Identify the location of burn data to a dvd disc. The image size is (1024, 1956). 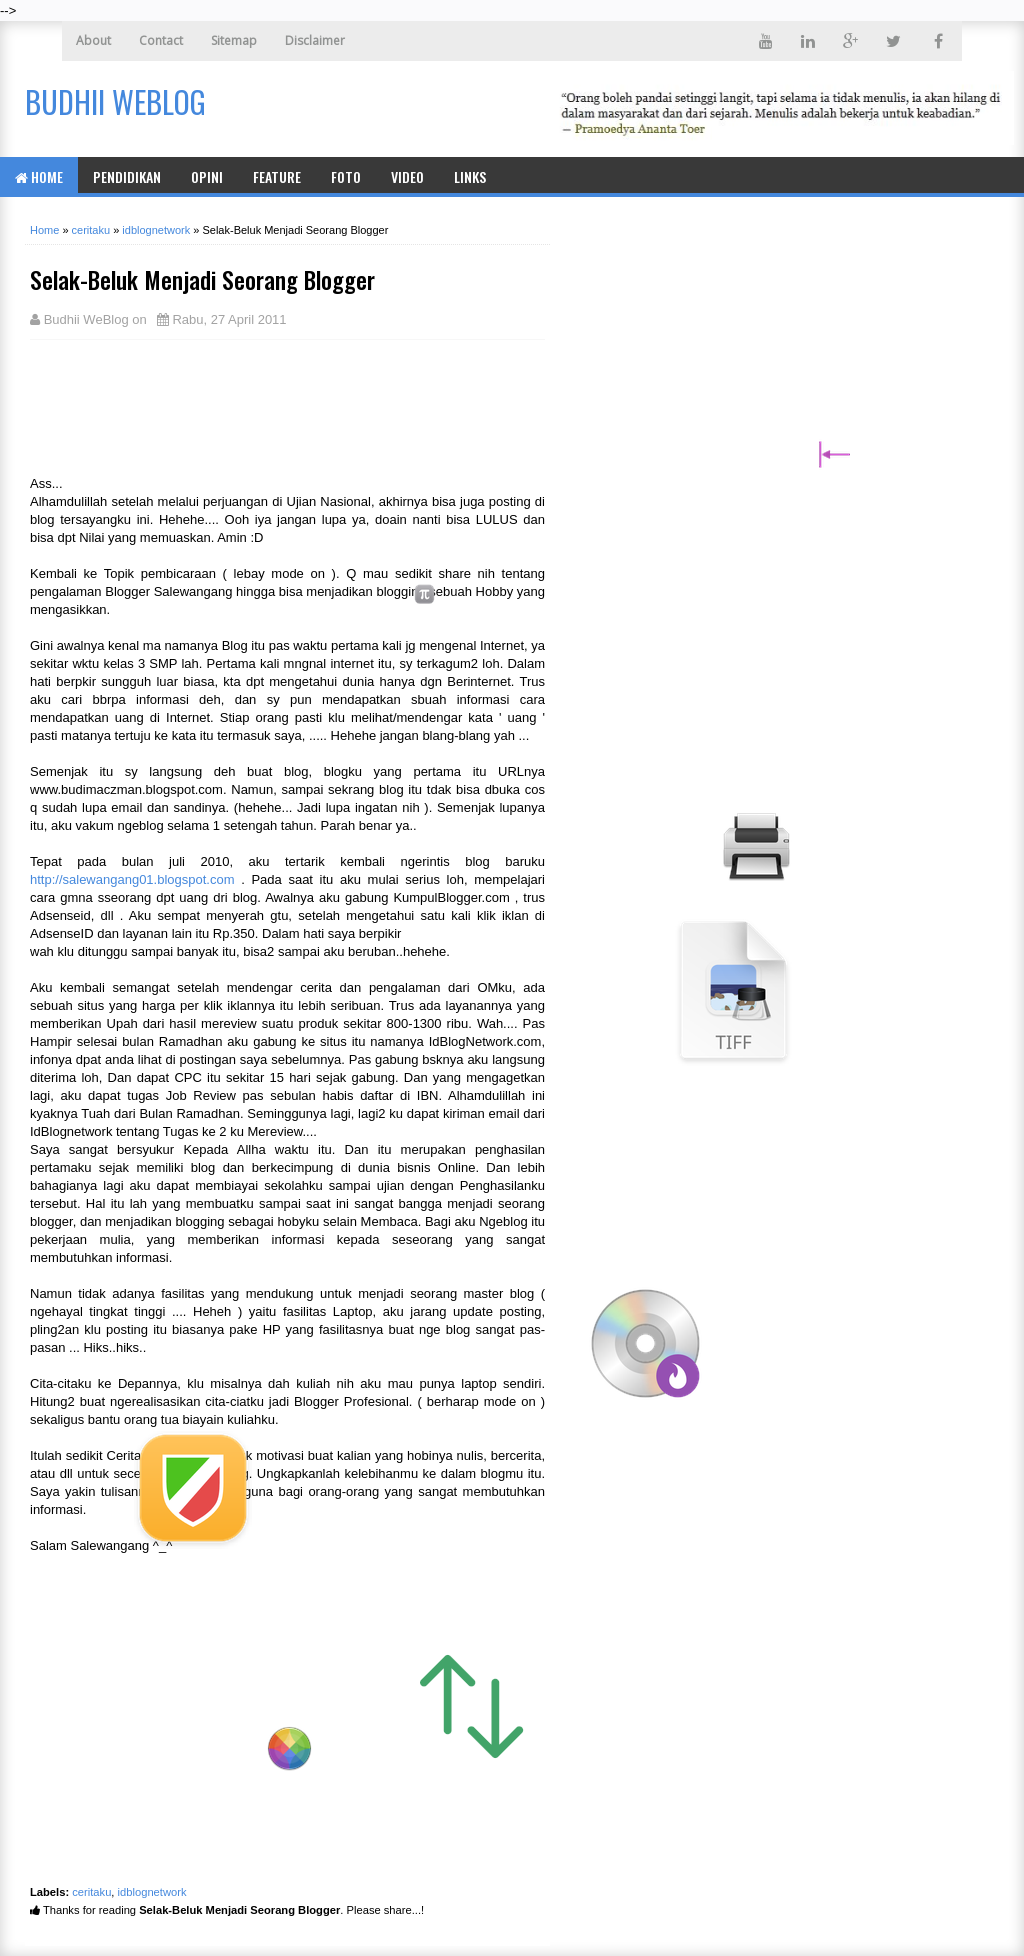
(645, 1343).